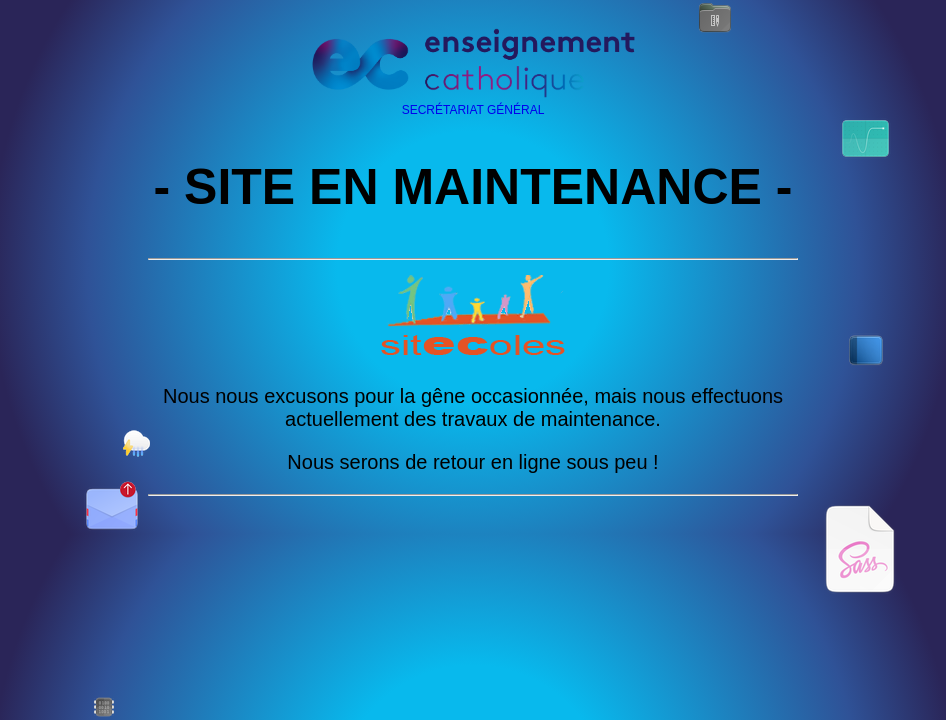  What do you see at coordinates (866, 349) in the screenshot?
I see `access your desktop folder` at bounding box center [866, 349].